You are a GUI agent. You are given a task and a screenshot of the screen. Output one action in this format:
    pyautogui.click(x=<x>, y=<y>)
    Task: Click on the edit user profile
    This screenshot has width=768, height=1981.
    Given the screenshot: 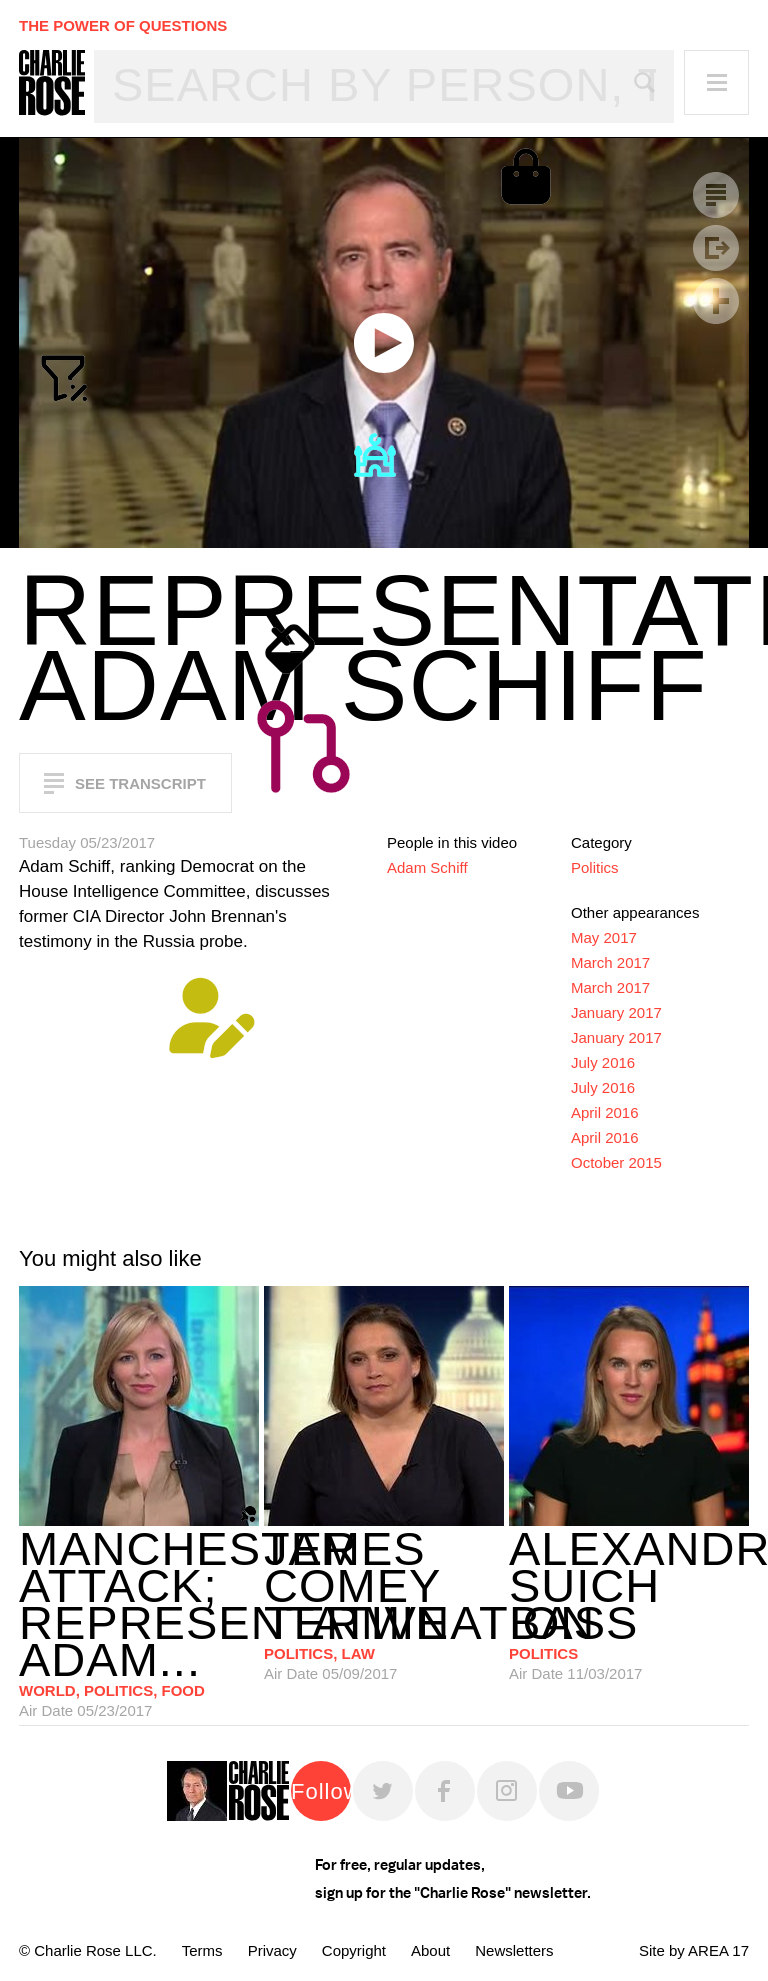 What is the action you would take?
    pyautogui.click(x=210, y=1015)
    